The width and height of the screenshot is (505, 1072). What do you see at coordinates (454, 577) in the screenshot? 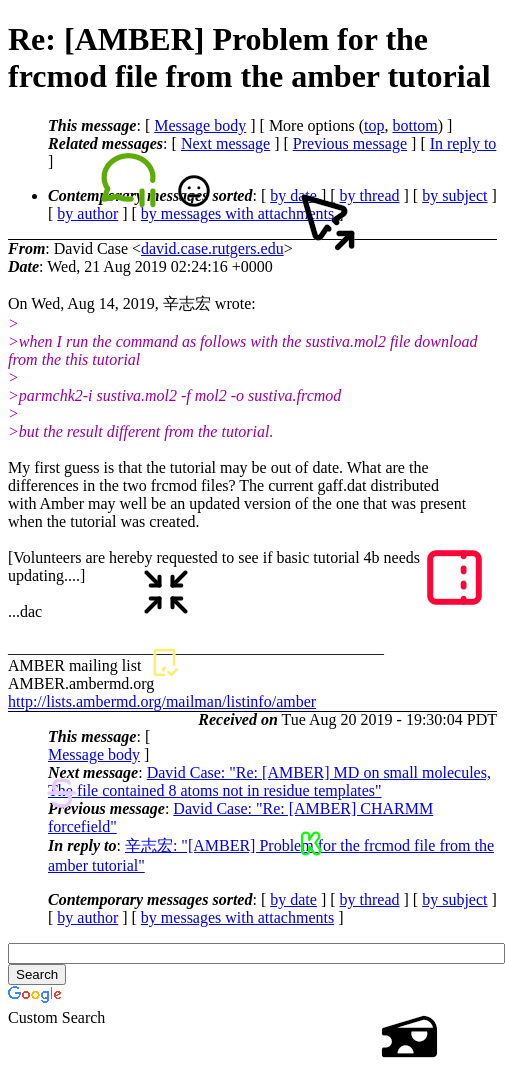
I see `toggle right sidebar panel off` at bounding box center [454, 577].